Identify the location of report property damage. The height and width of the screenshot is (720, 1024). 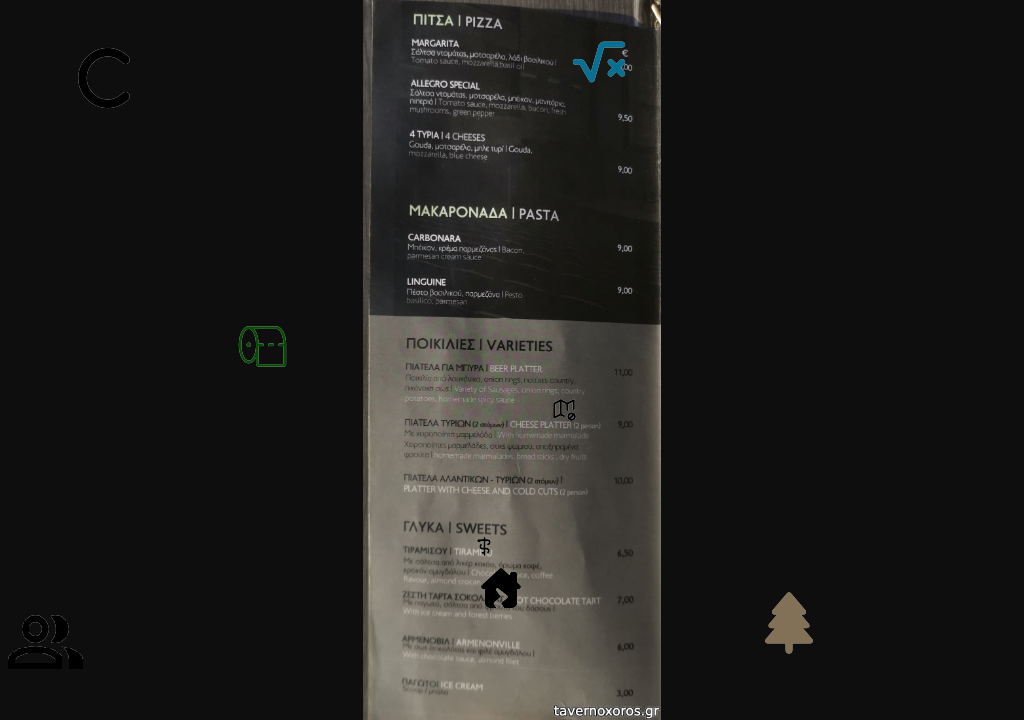
(501, 588).